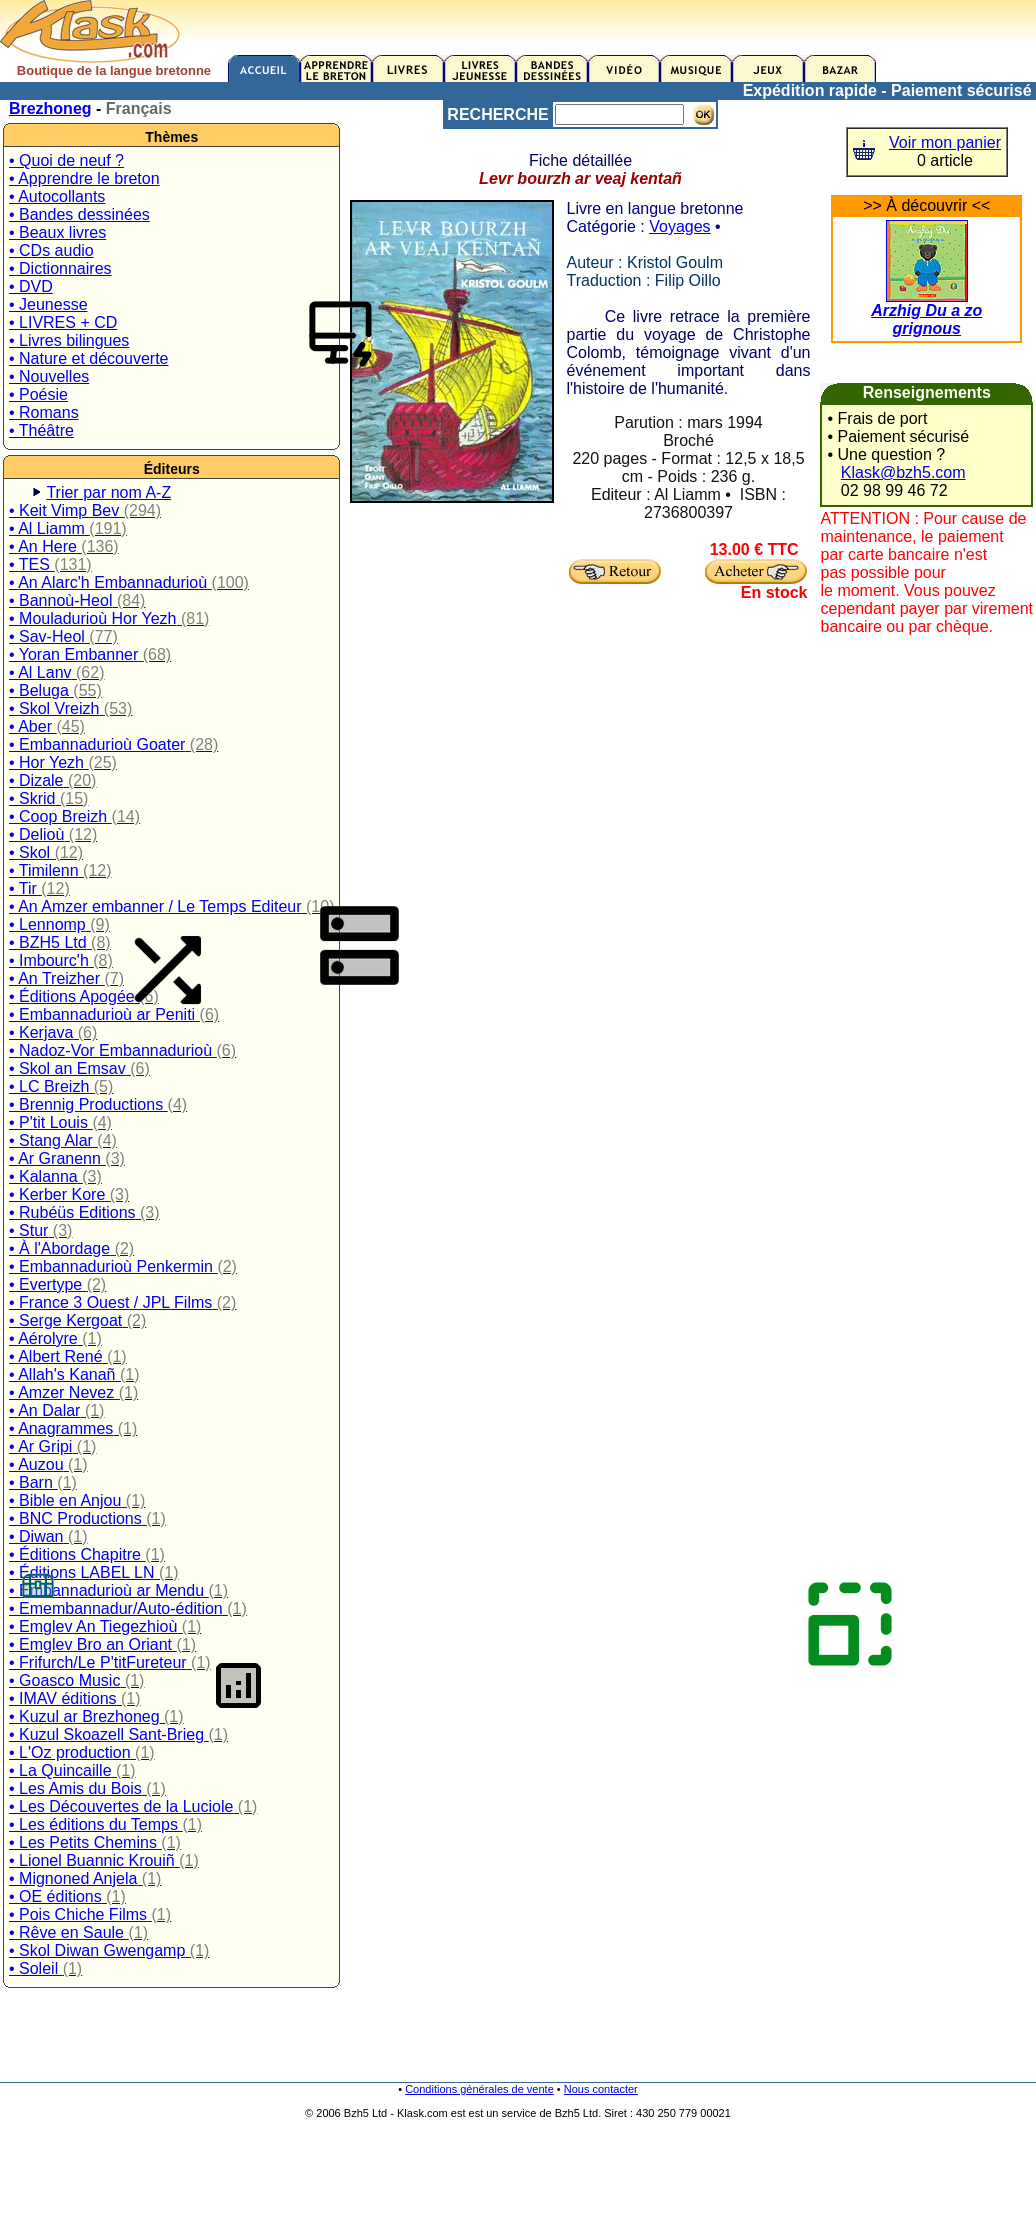 Image resolution: width=1036 pixels, height=2239 pixels. What do you see at coordinates (850, 1624) in the screenshot?
I see `resize an element or window` at bounding box center [850, 1624].